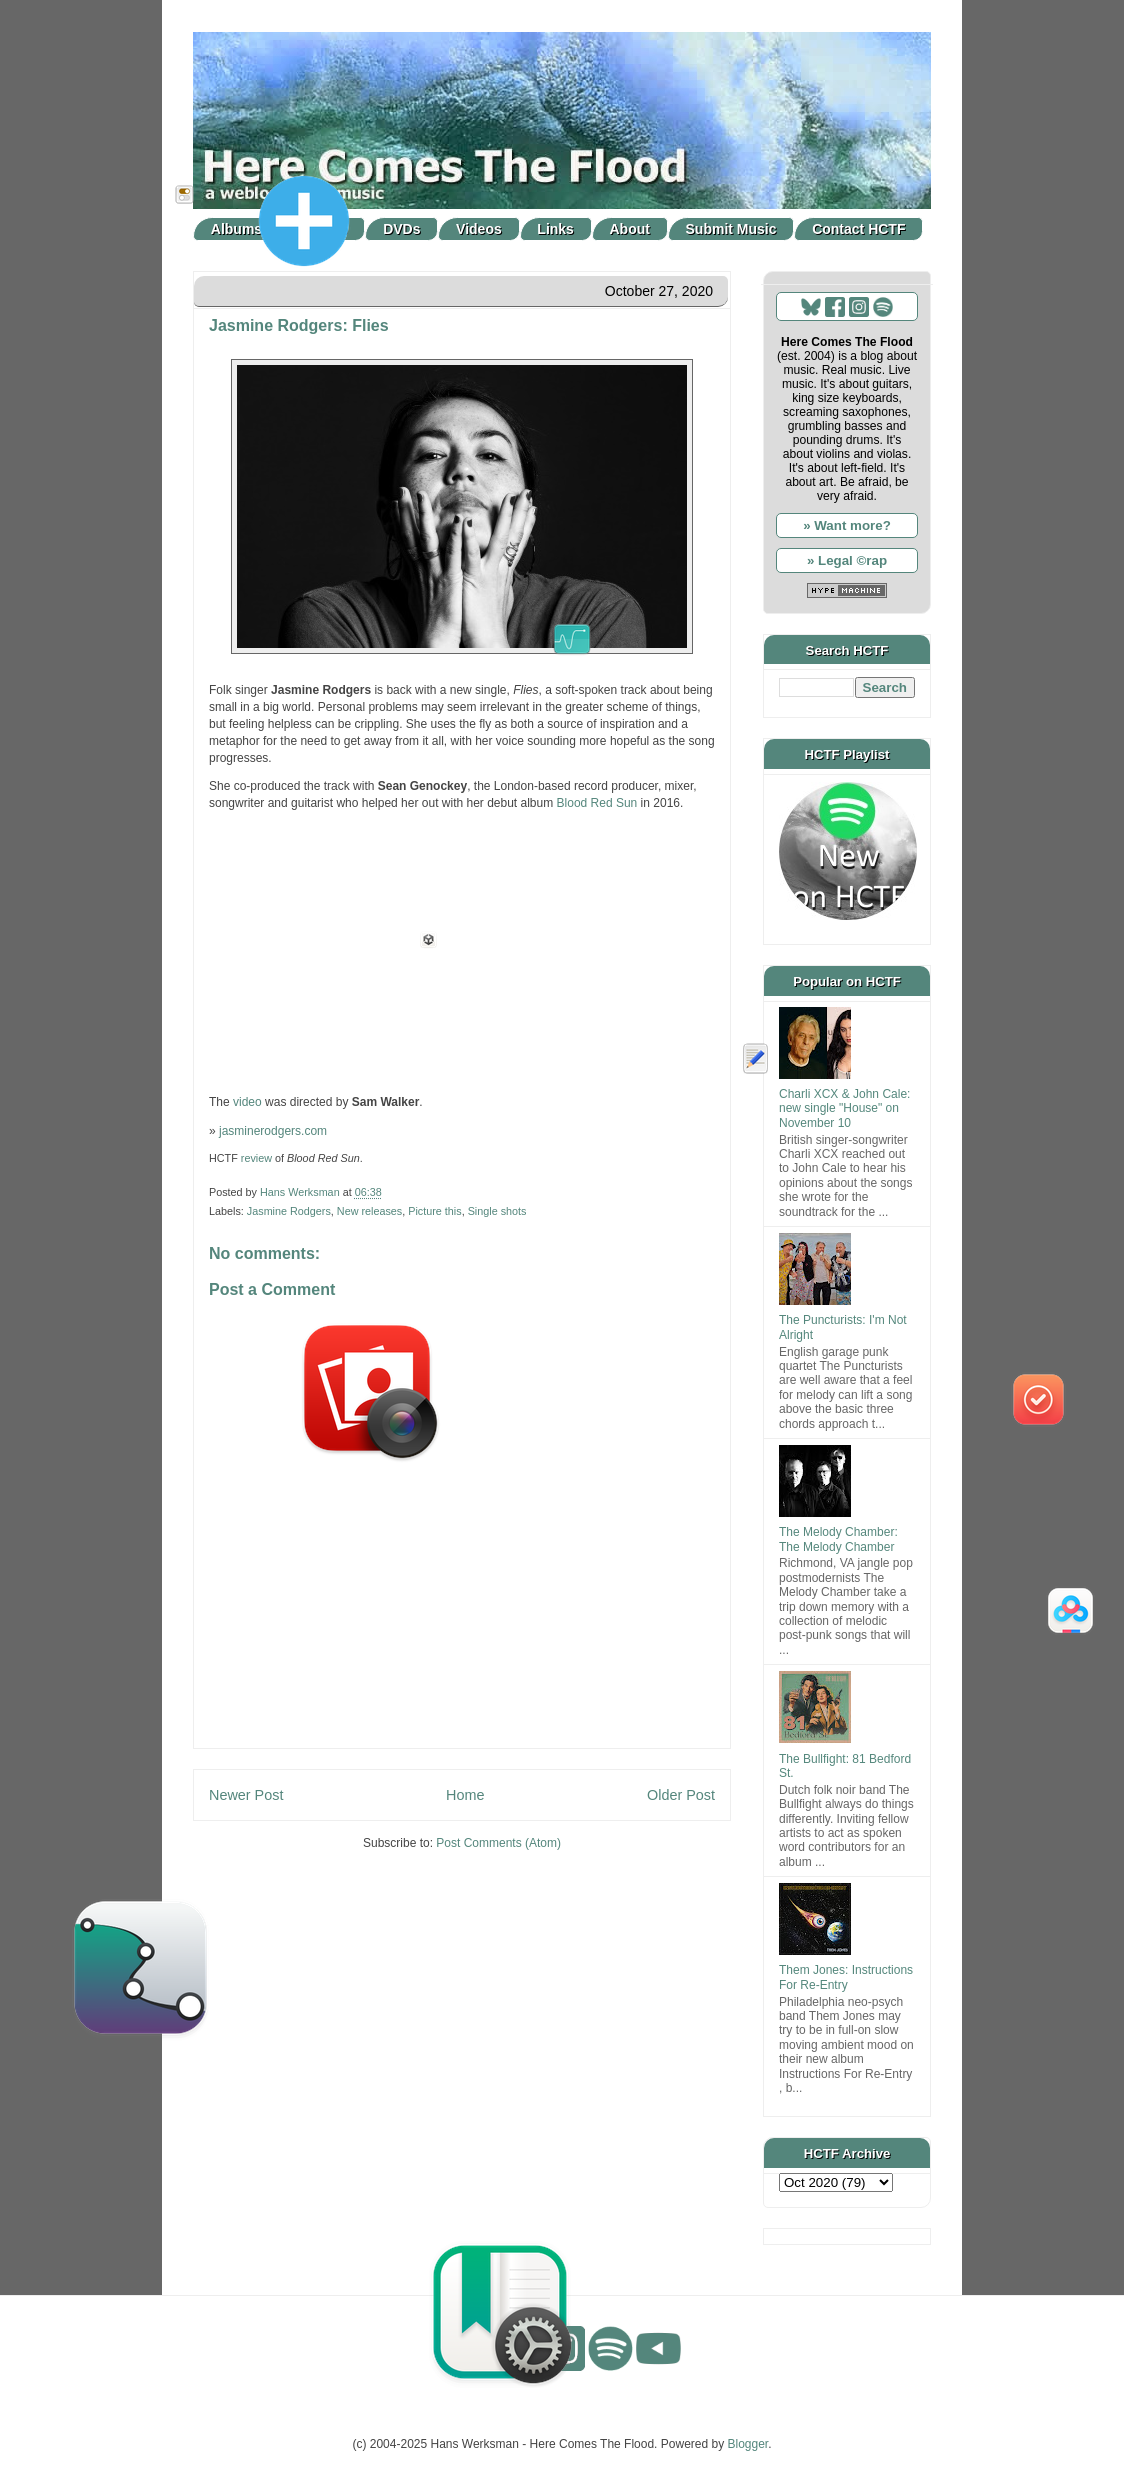 This screenshot has height=2482, width=1124. Describe the element at coordinates (1038, 1399) in the screenshot. I see `open dconf editor to modify system configuration settings` at that location.